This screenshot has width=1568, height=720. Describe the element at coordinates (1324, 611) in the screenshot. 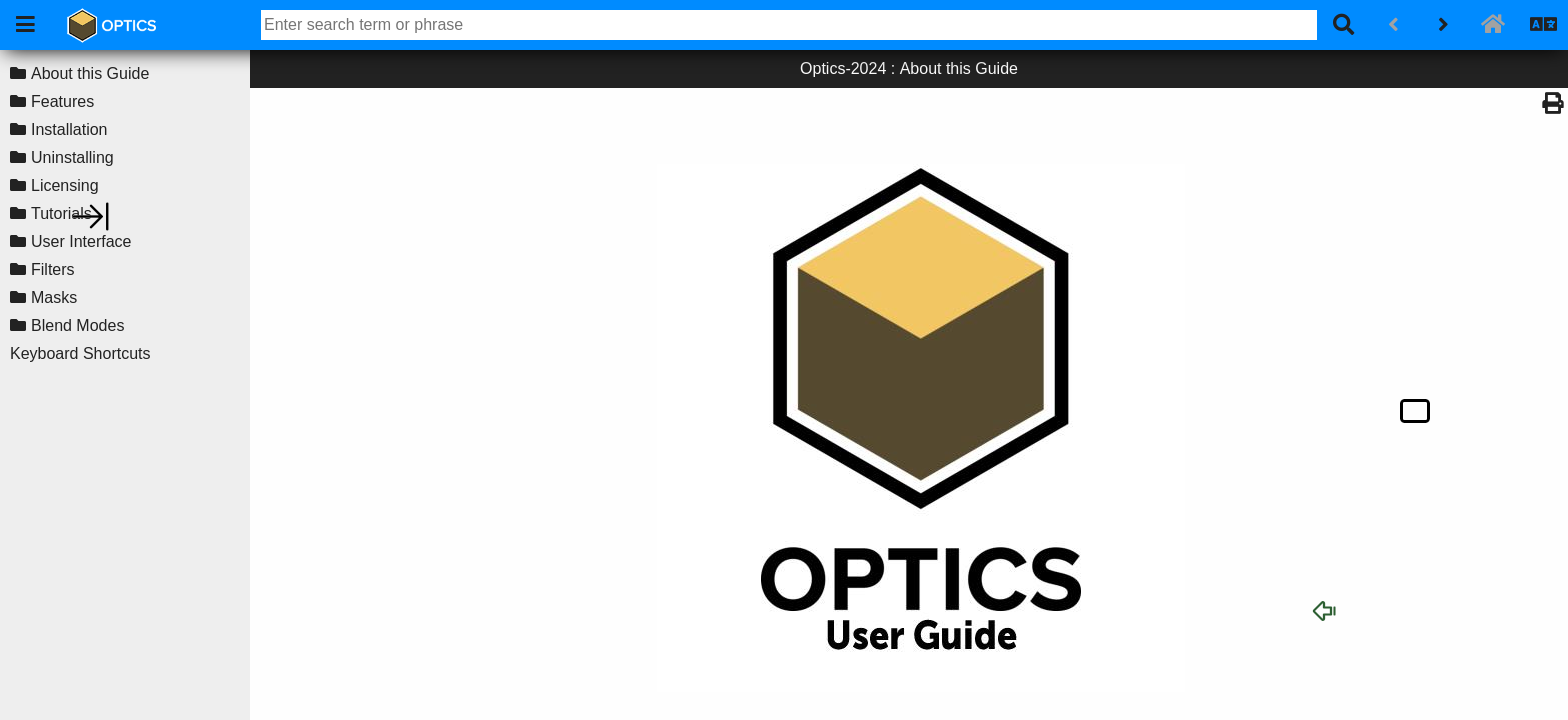

I see `go back to the previous screen` at that location.